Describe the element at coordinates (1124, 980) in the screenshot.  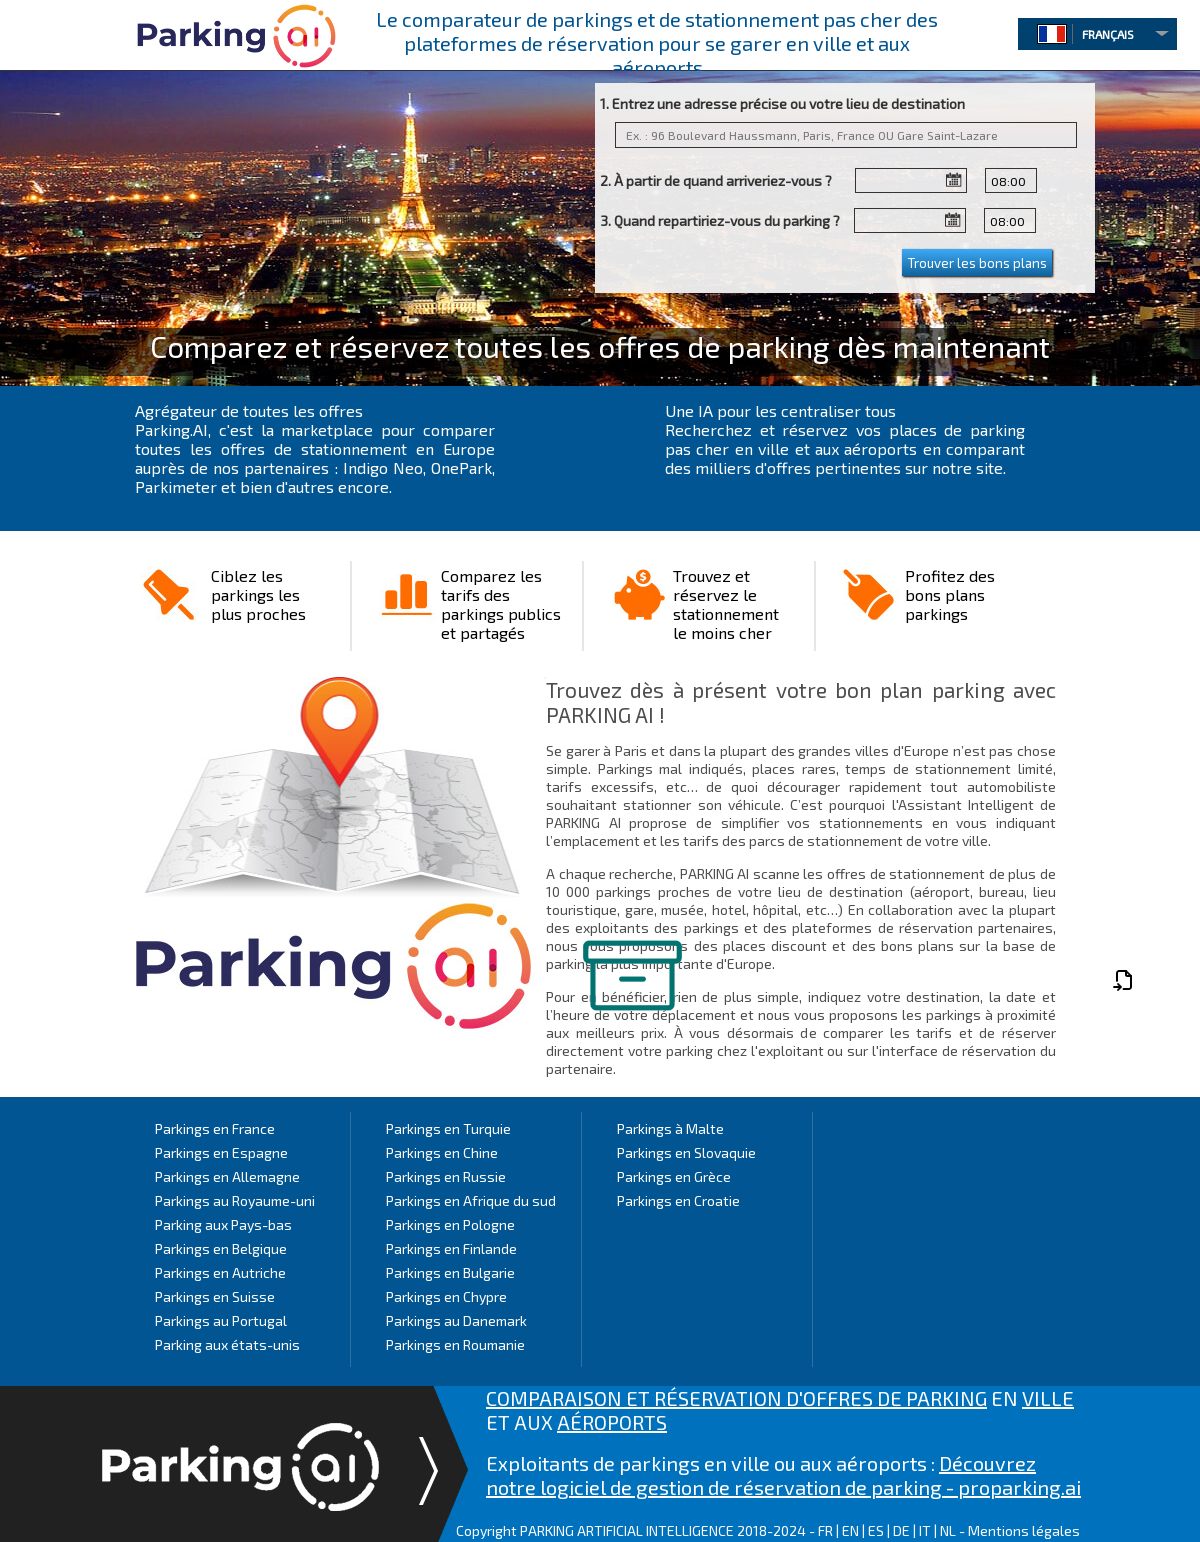
I see `import a file from another source` at that location.